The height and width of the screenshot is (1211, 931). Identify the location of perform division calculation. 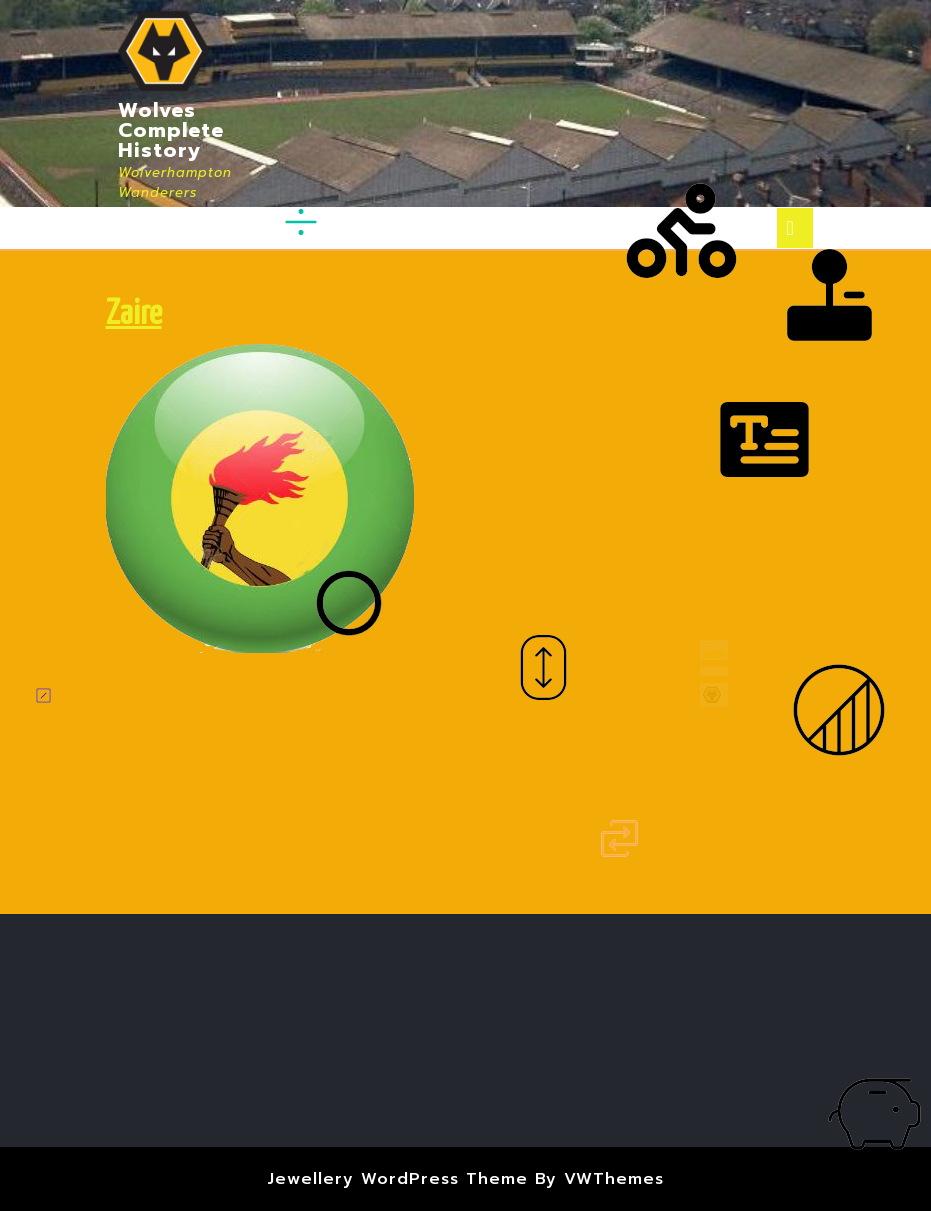
(301, 222).